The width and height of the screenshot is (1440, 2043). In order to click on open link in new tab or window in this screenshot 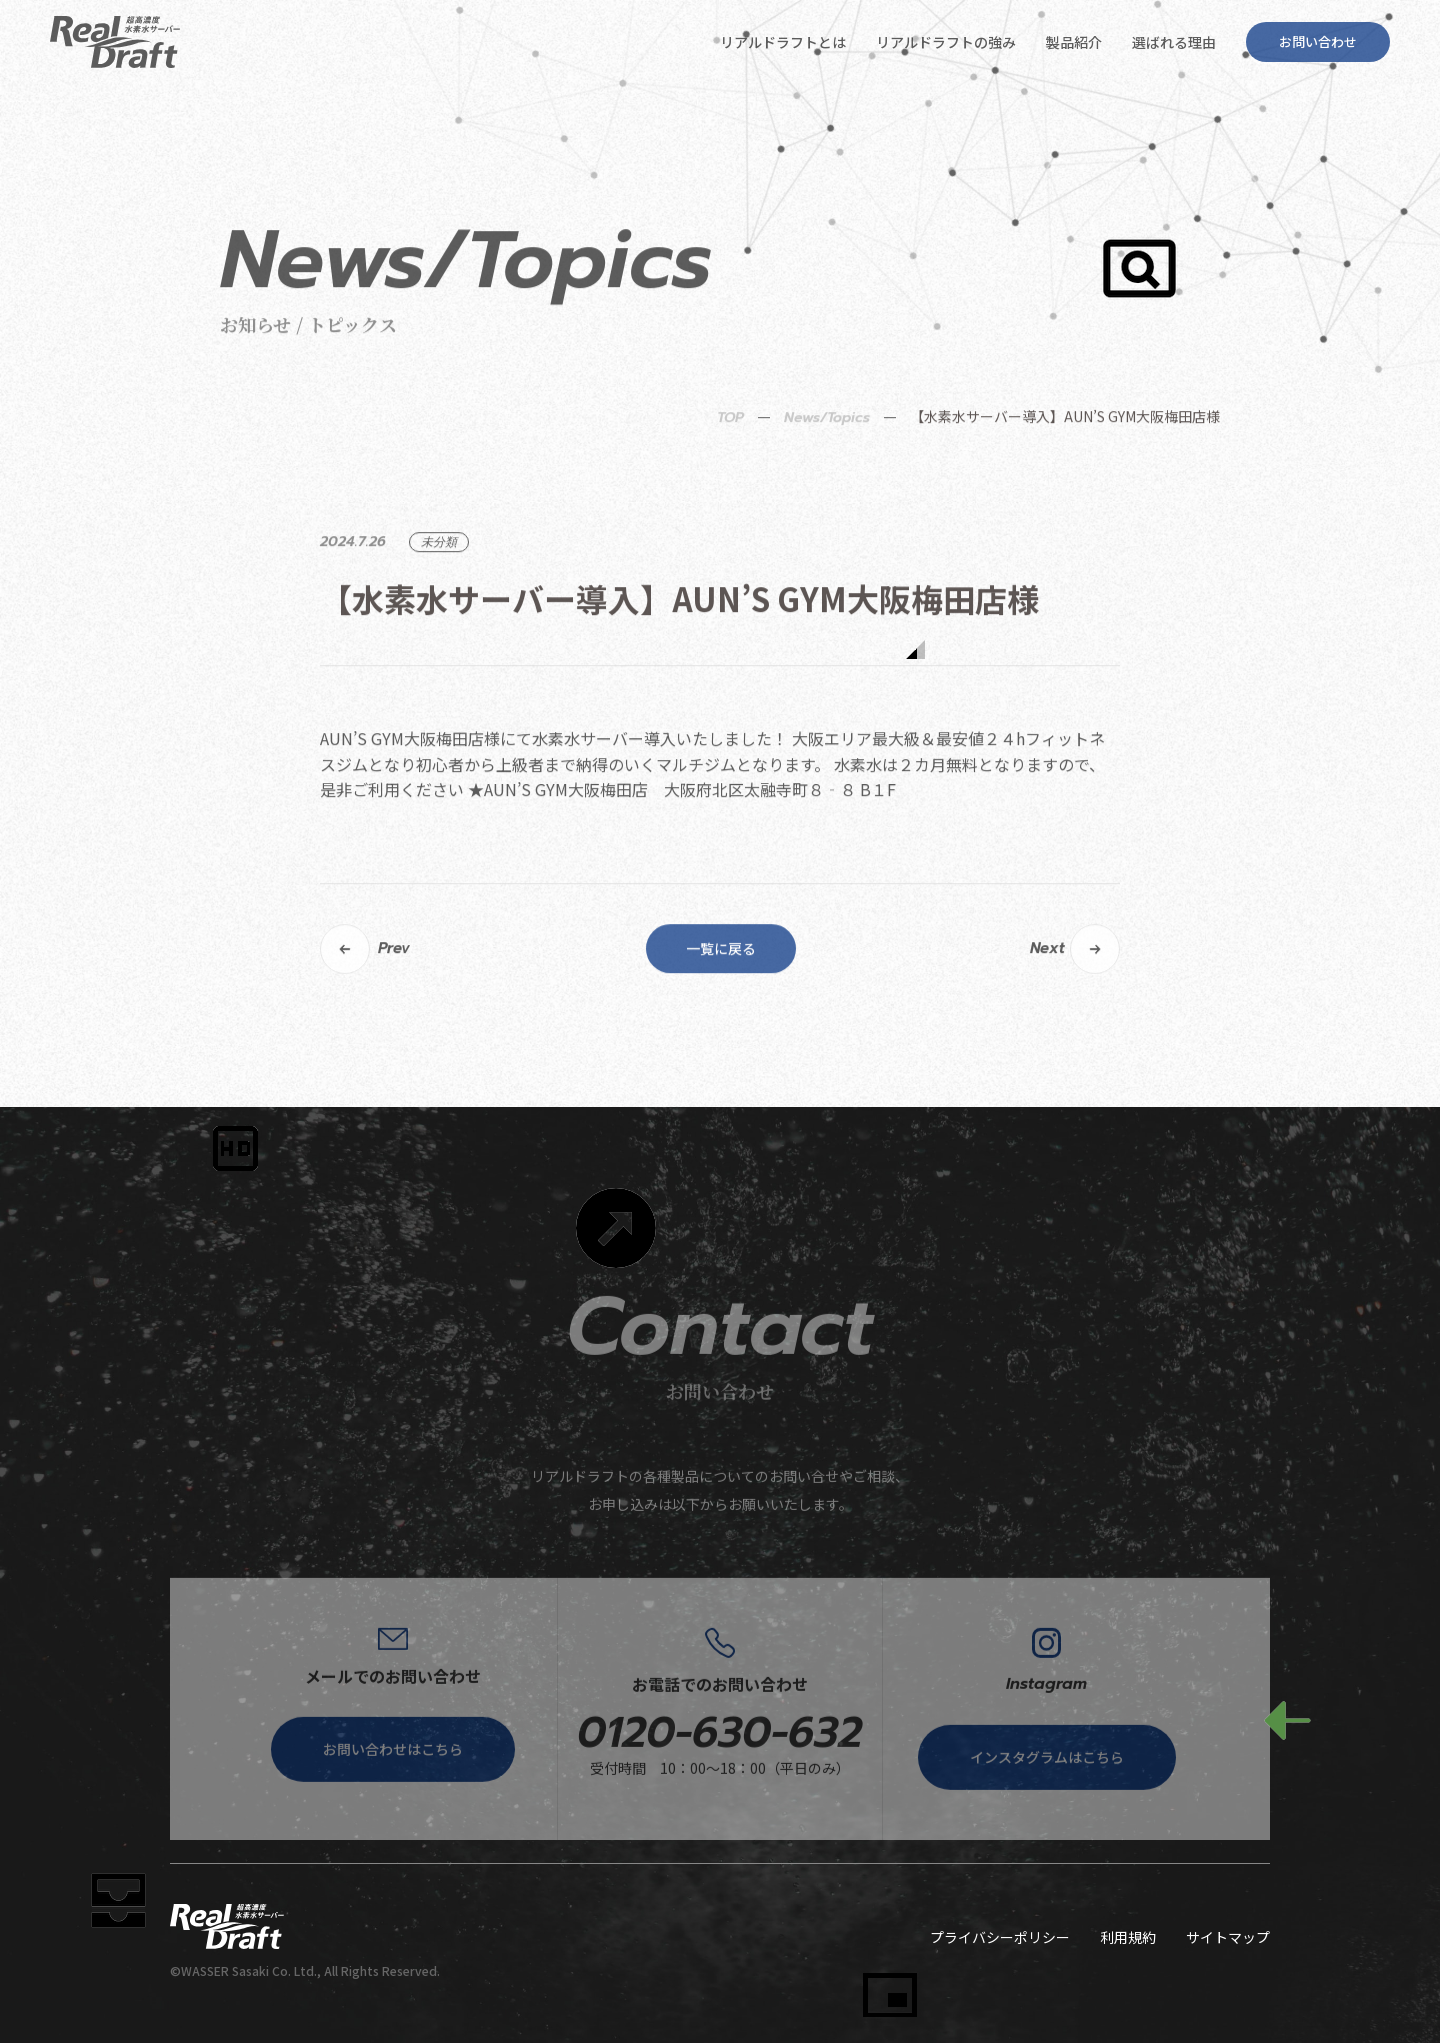, I will do `click(616, 1228)`.